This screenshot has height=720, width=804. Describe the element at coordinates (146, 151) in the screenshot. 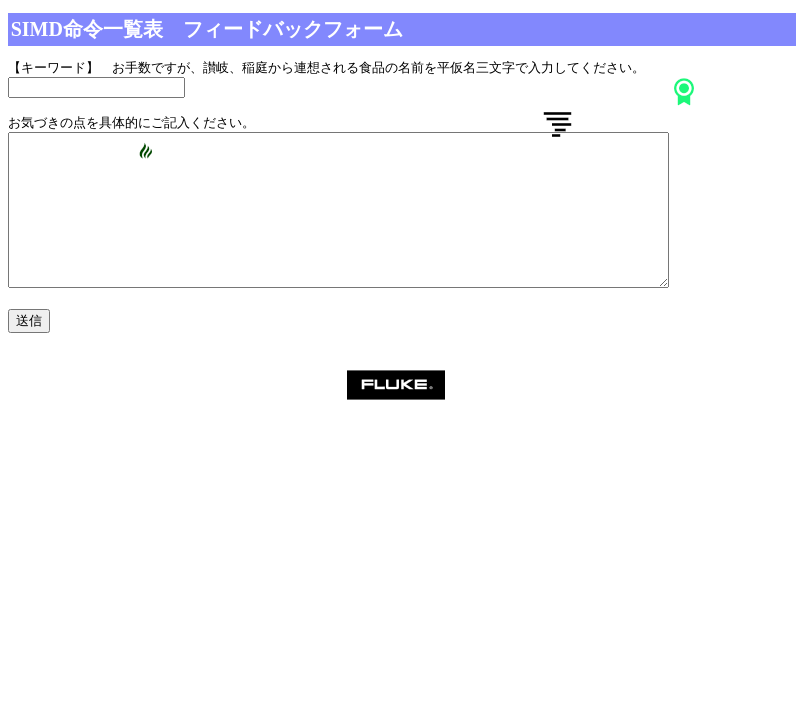

I see `indicates hot or trending content` at that location.